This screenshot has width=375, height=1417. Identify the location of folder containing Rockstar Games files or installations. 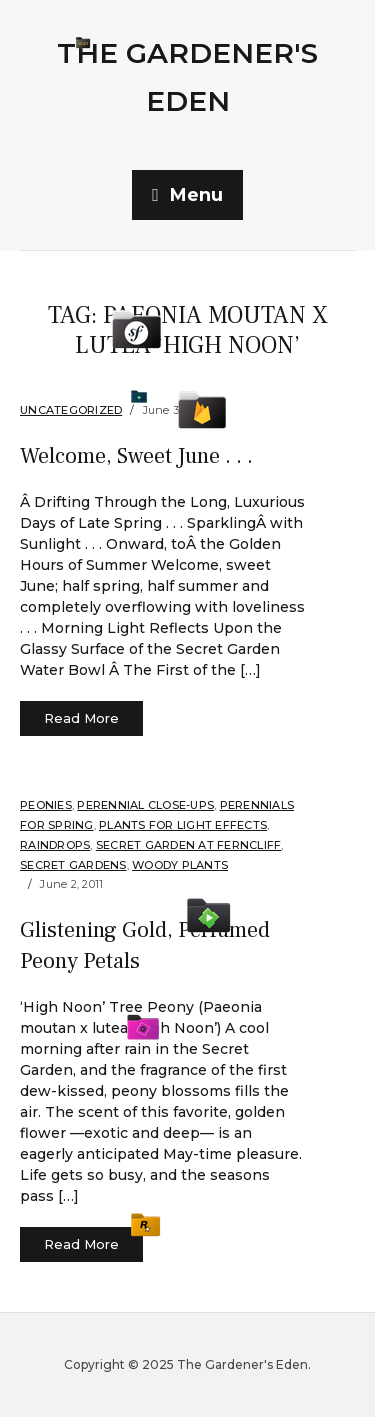
(145, 1225).